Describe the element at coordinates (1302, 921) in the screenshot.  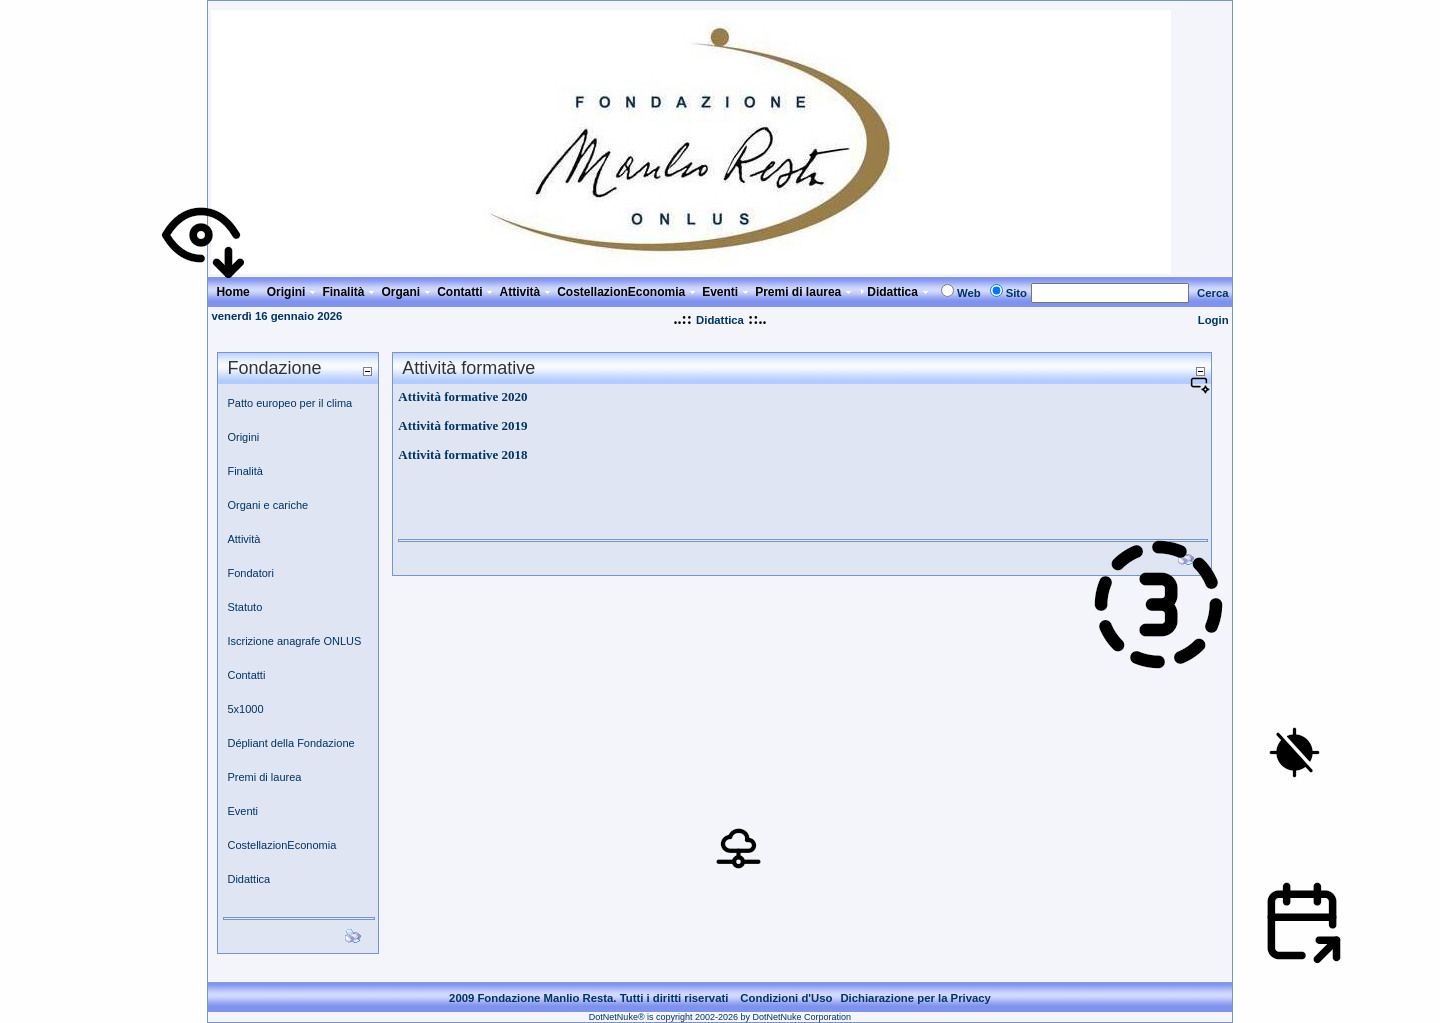
I see `share a calendar event` at that location.